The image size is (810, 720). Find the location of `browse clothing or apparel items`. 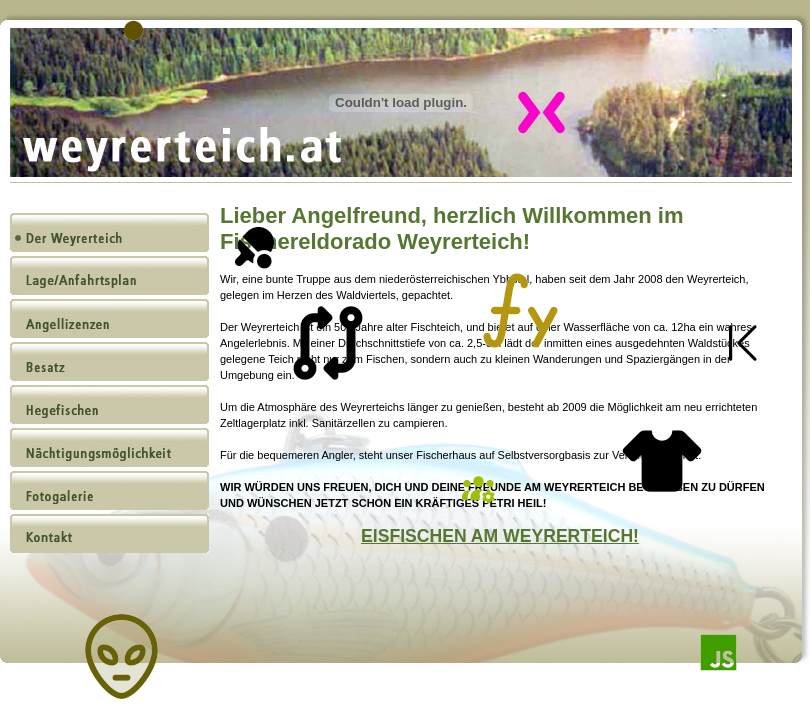

browse clothing or apparel items is located at coordinates (662, 459).